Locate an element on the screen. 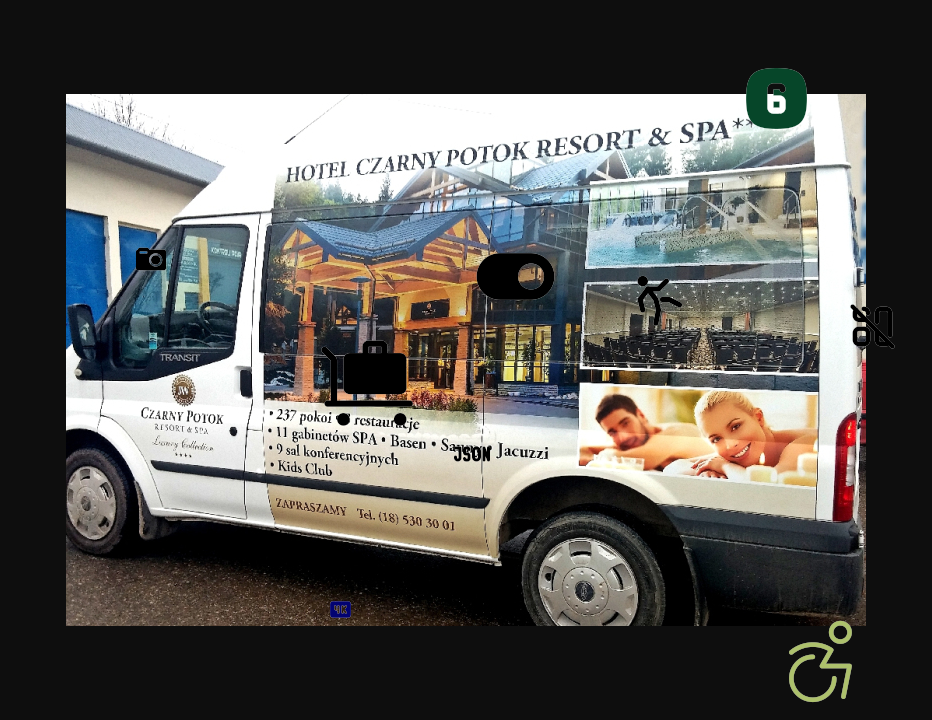 The width and height of the screenshot is (932, 720). toggle switch in the on position is located at coordinates (515, 276).